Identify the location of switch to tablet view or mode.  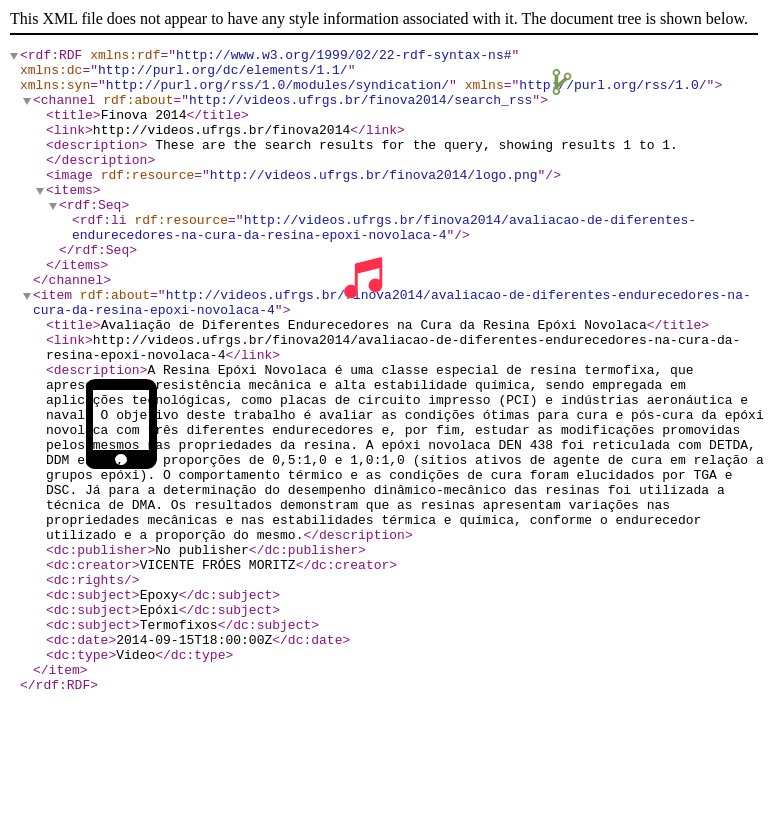
(123, 424).